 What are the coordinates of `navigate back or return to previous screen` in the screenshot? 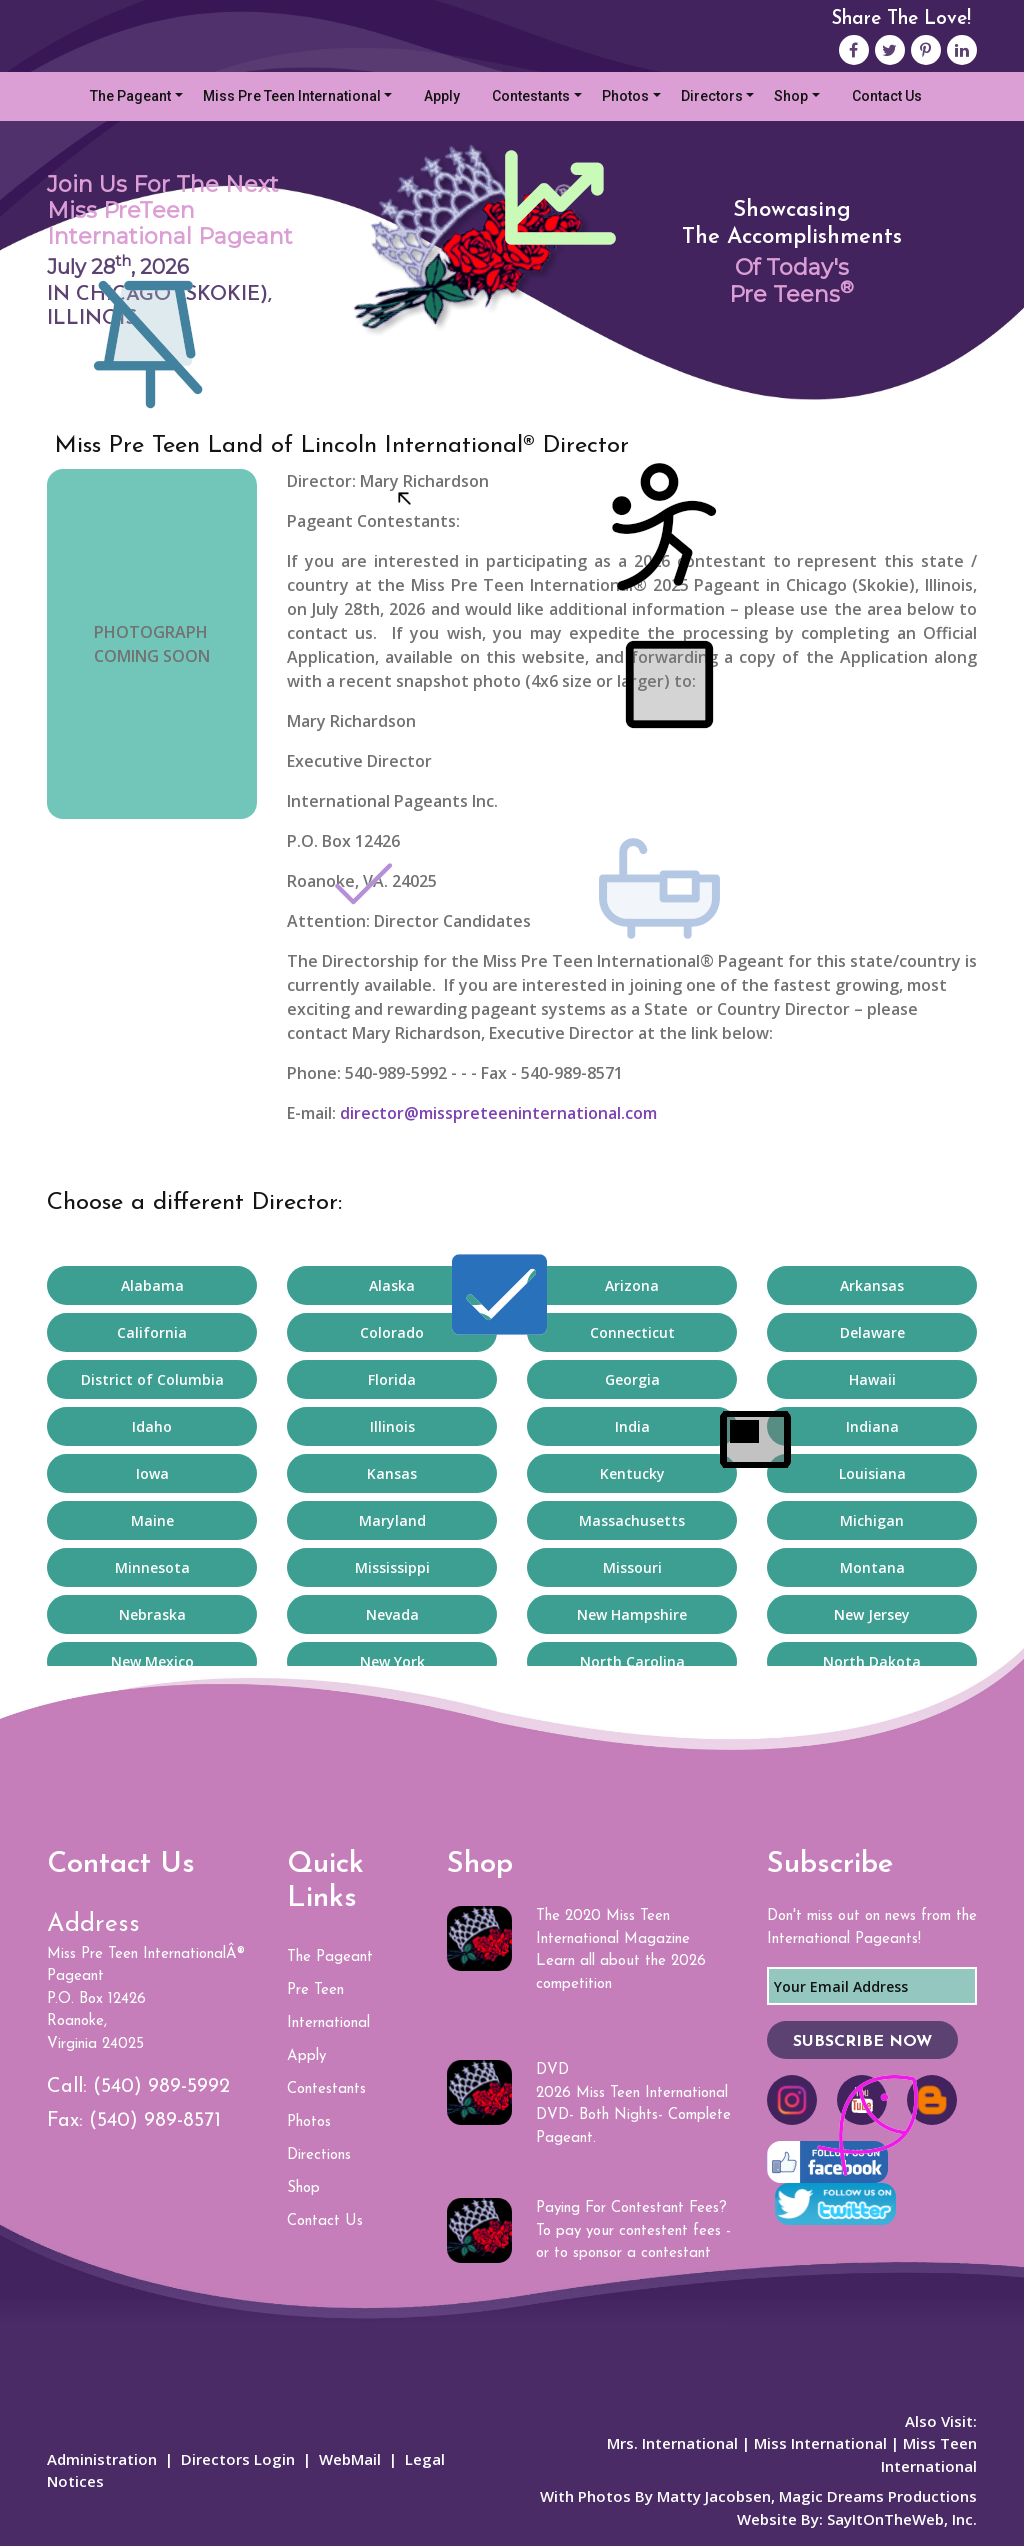 It's located at (404, 498).